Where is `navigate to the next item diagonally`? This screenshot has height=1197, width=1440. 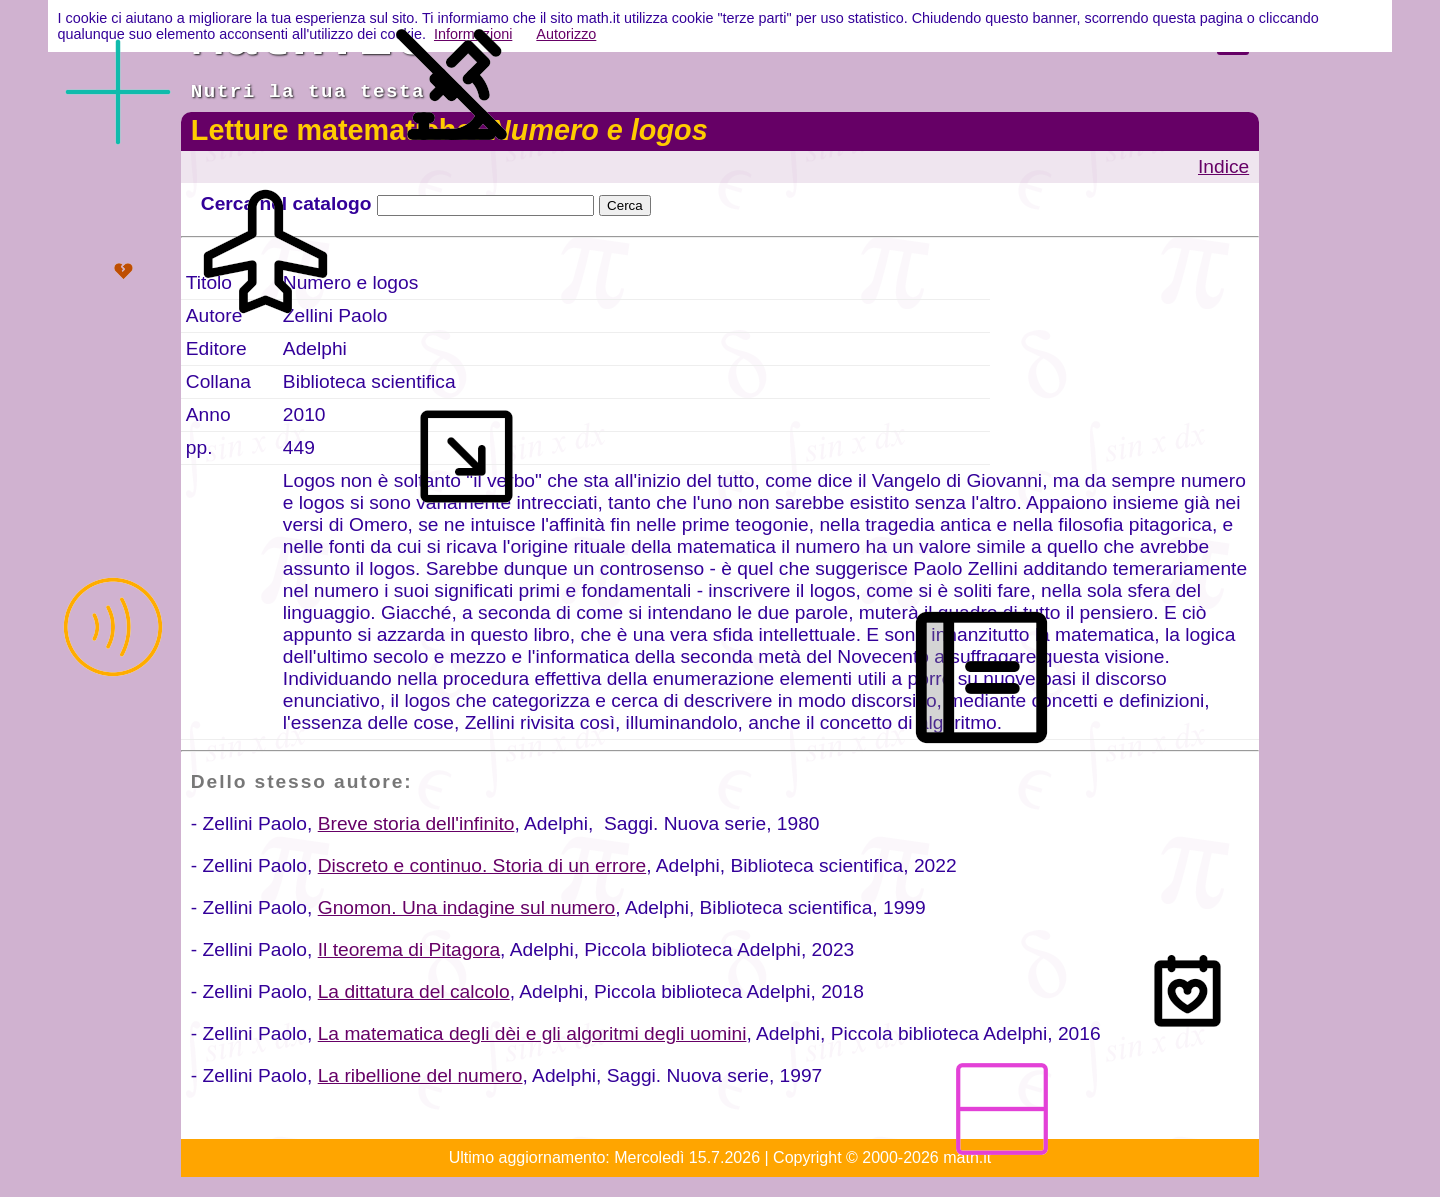
navigate to the next item diagonally is located at coordinates (466, 456).